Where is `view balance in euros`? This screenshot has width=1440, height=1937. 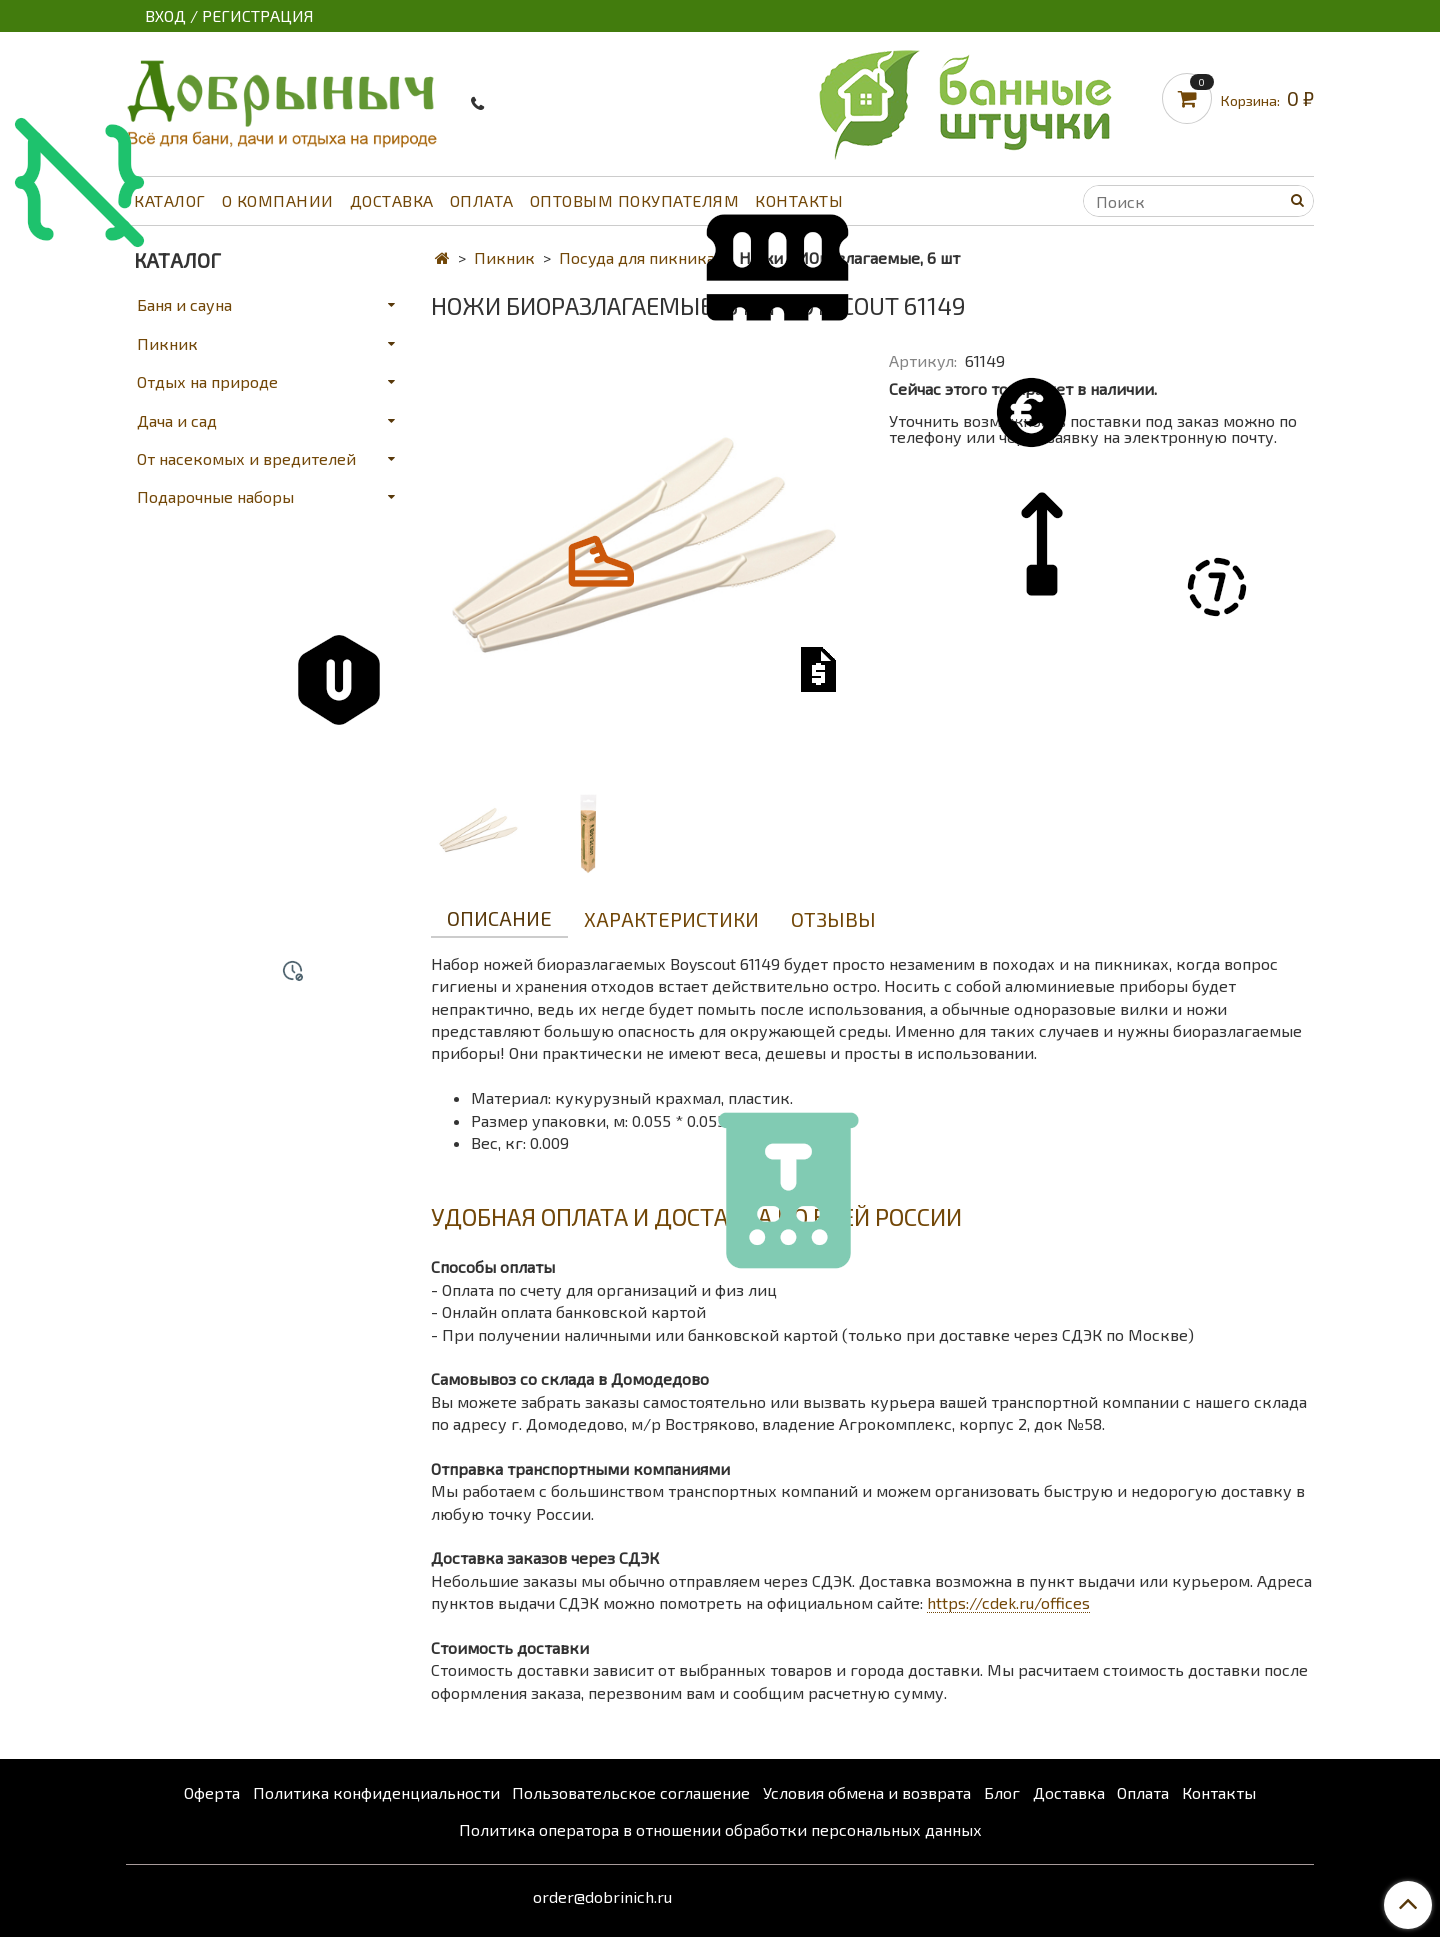 view balance in euros is located at coordinates (1031, 412).